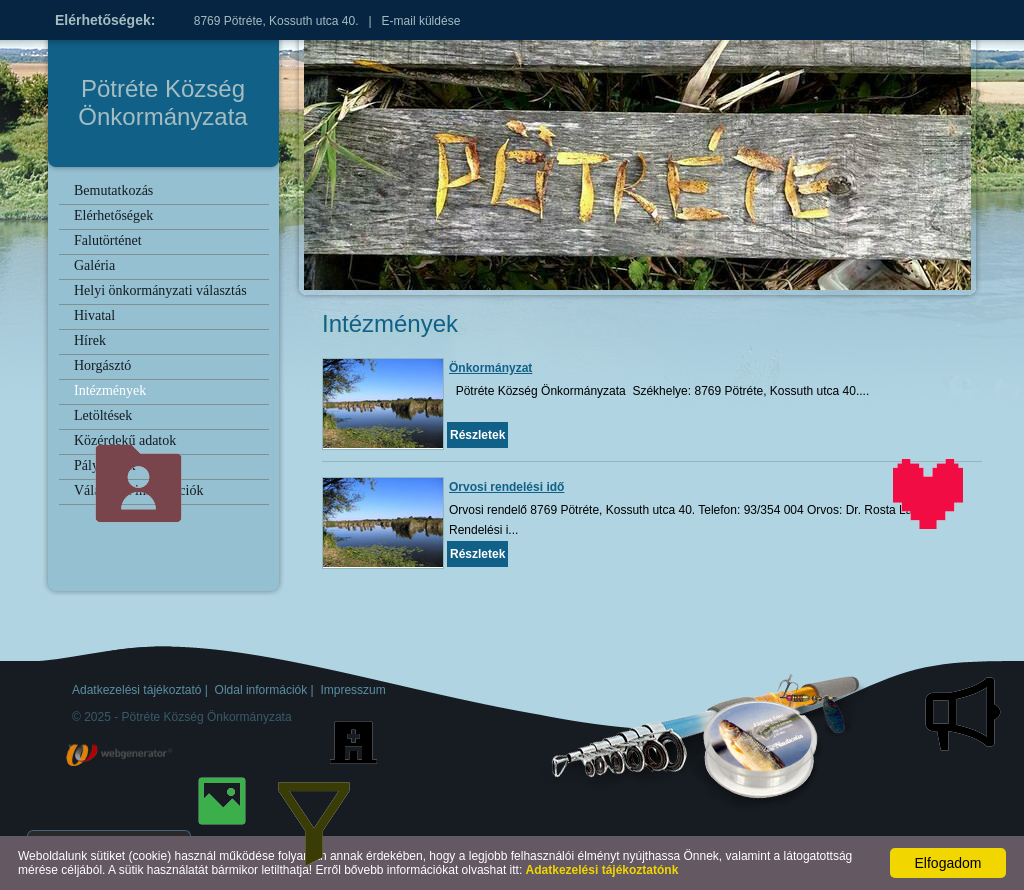 The width and height of the screenshot is (1024, 890). I want to click on launch undertale game, so click(928, 494).